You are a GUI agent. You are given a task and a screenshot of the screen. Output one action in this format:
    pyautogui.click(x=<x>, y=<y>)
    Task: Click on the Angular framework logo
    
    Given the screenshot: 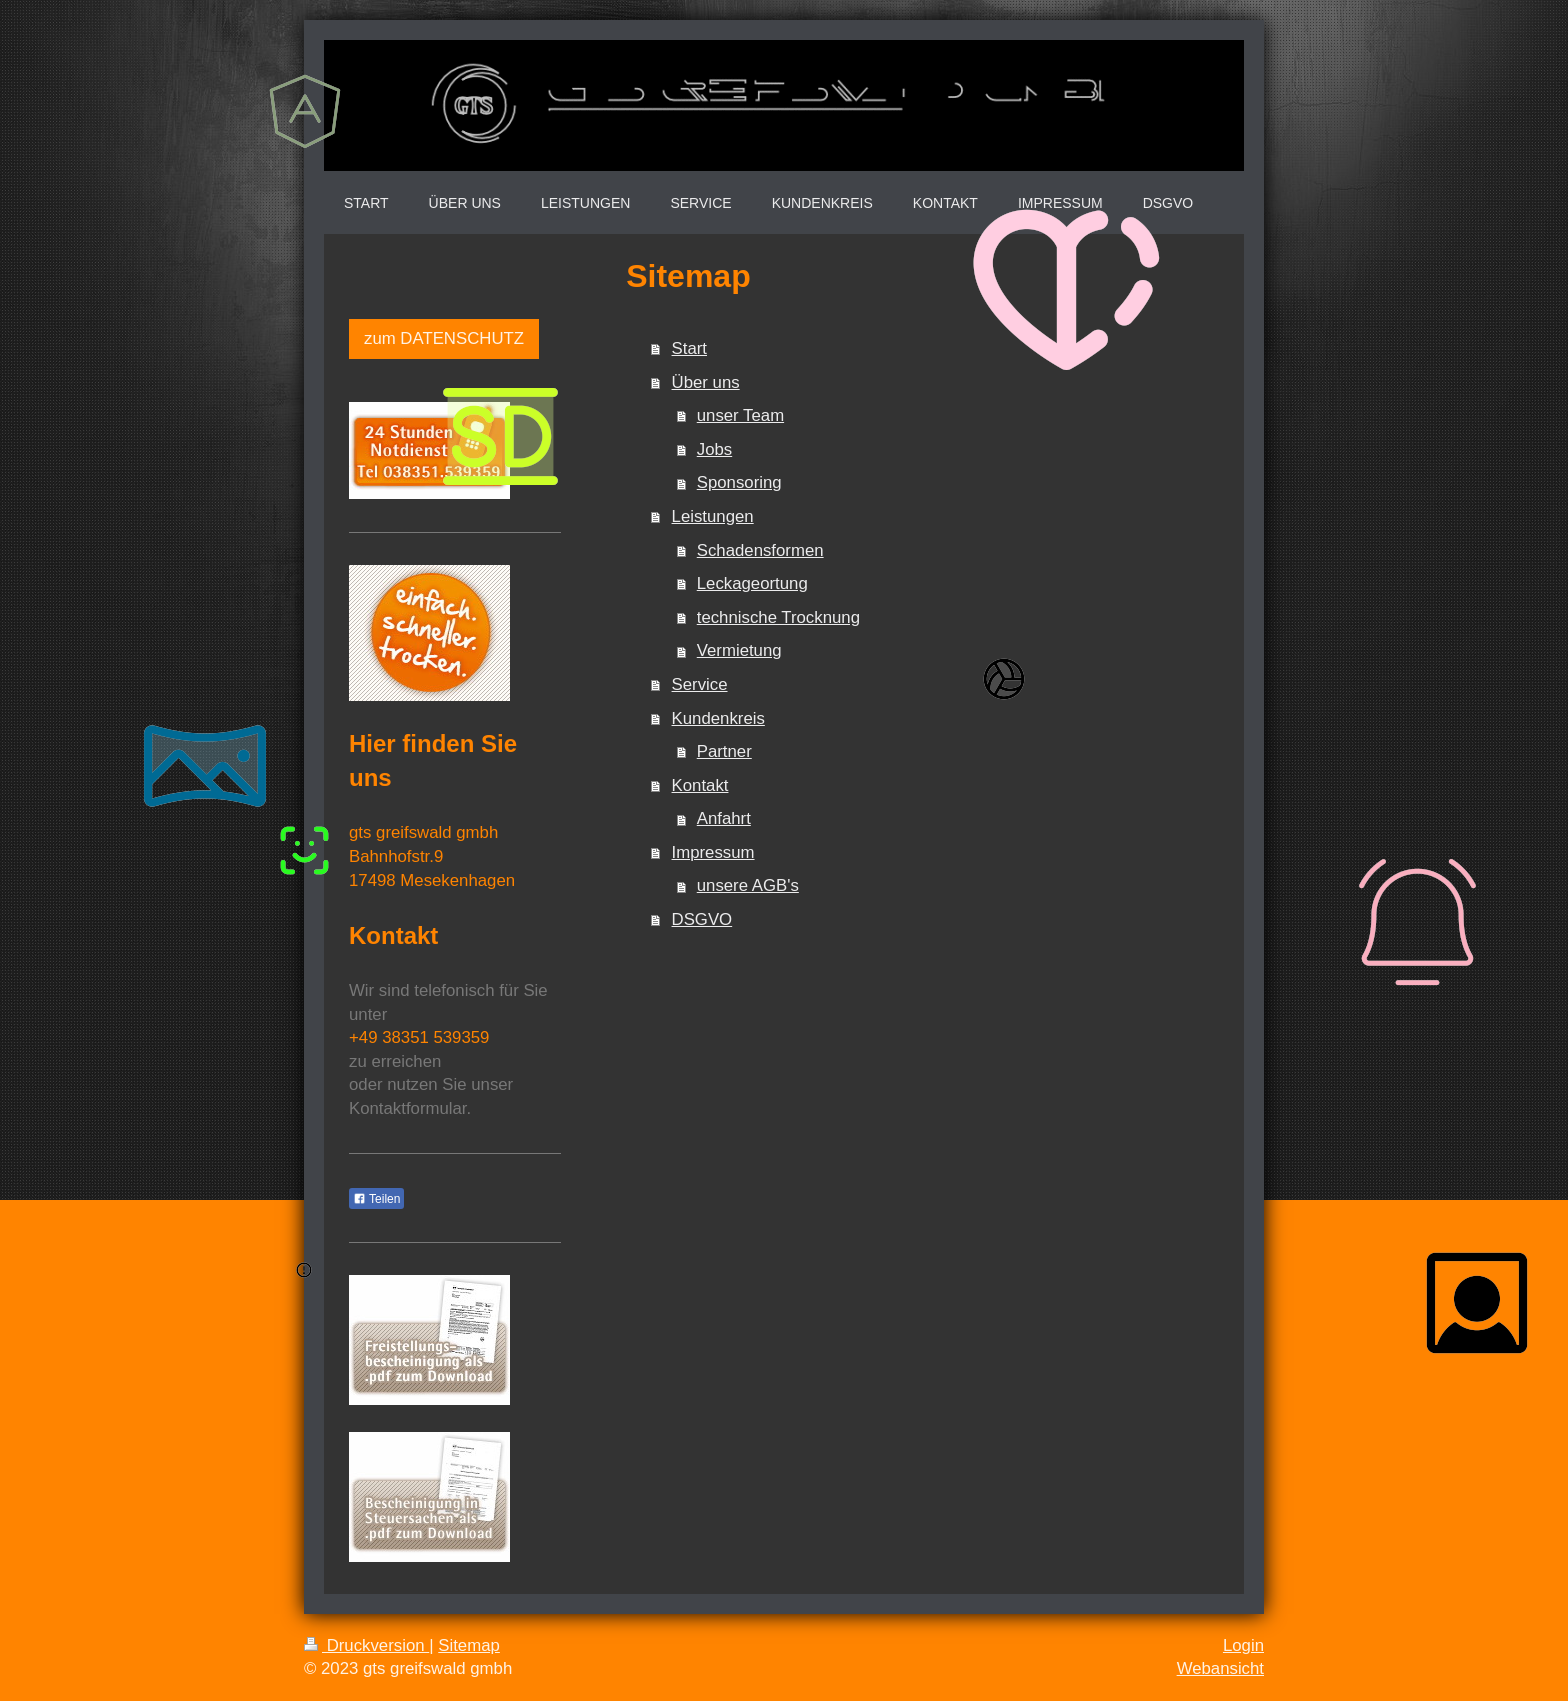 What is the action you would take?
    pyautogui.click(x=305, y=110)
    